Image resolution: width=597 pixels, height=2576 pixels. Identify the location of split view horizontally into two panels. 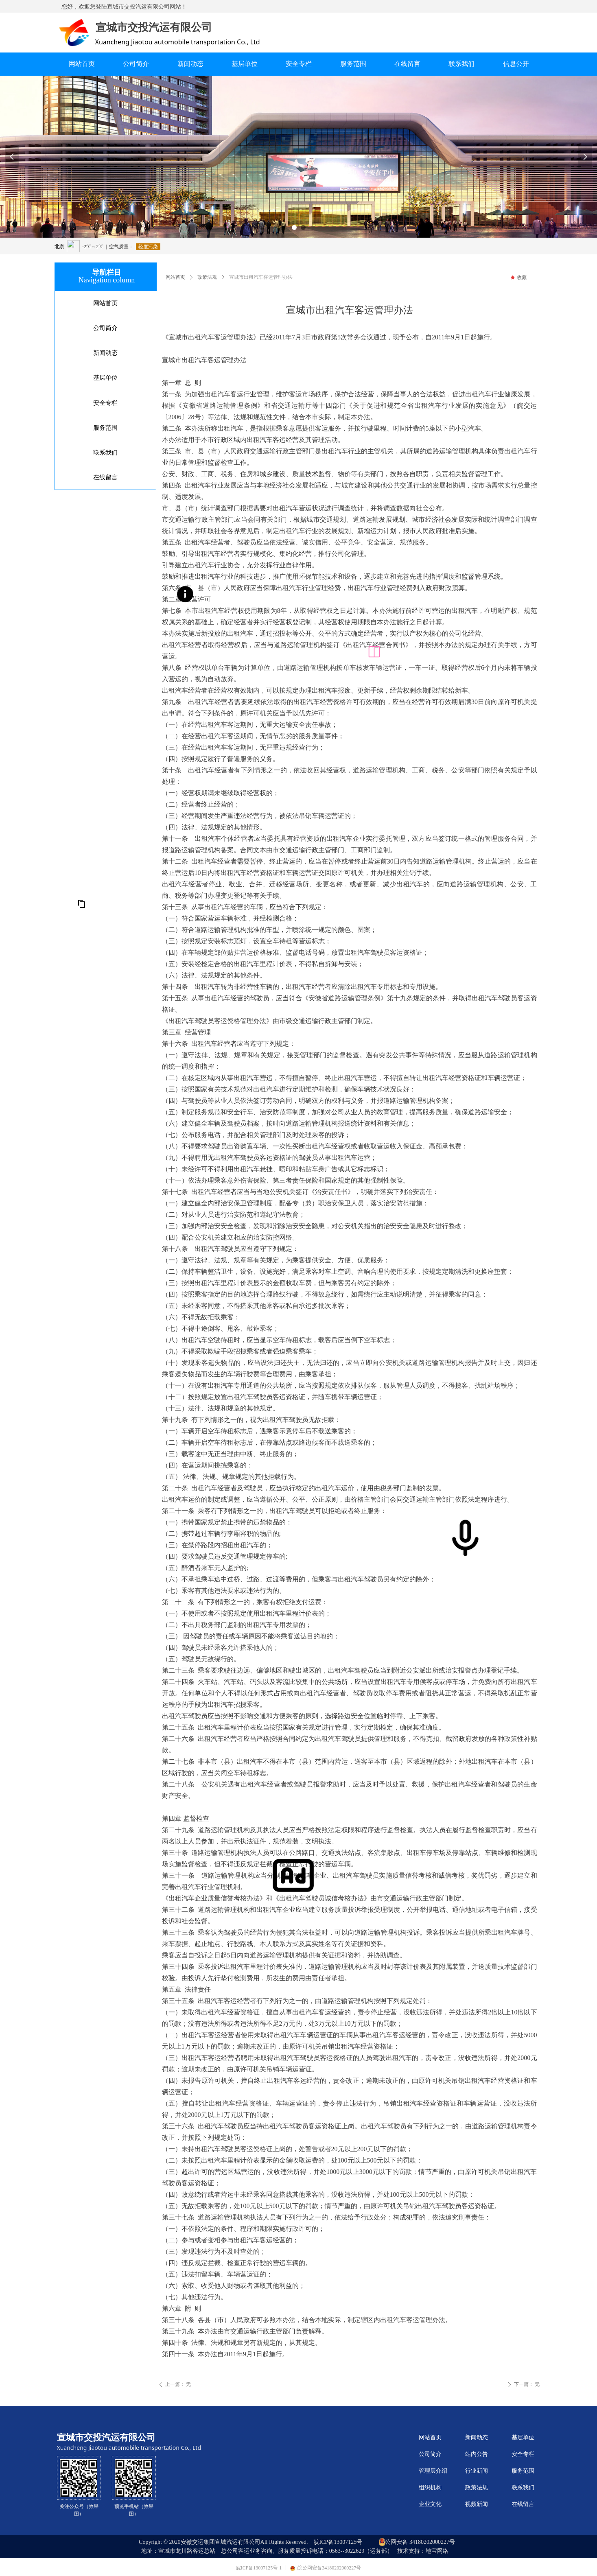
(374, 652).